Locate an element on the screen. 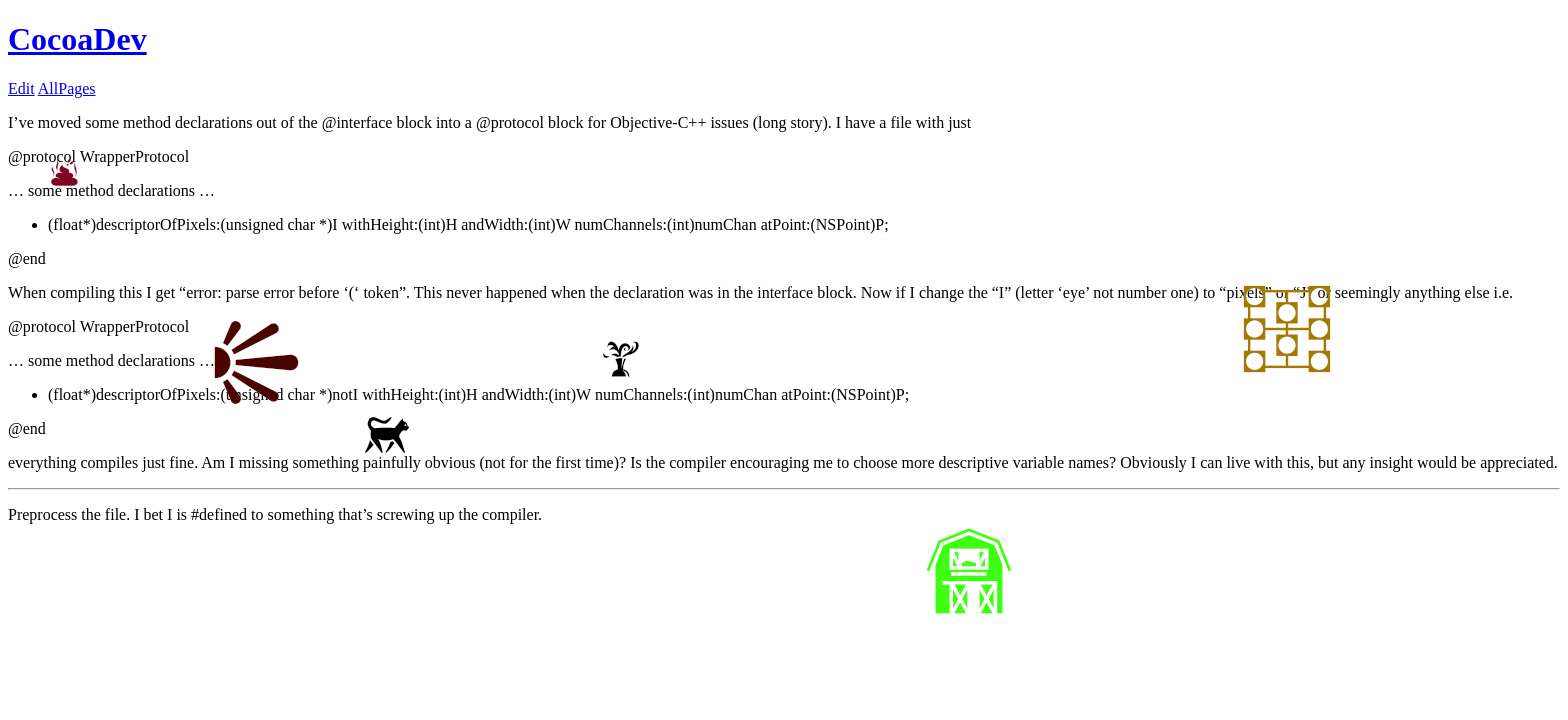  indicates a cat or pet-related category is located at coordinates (387, 435).